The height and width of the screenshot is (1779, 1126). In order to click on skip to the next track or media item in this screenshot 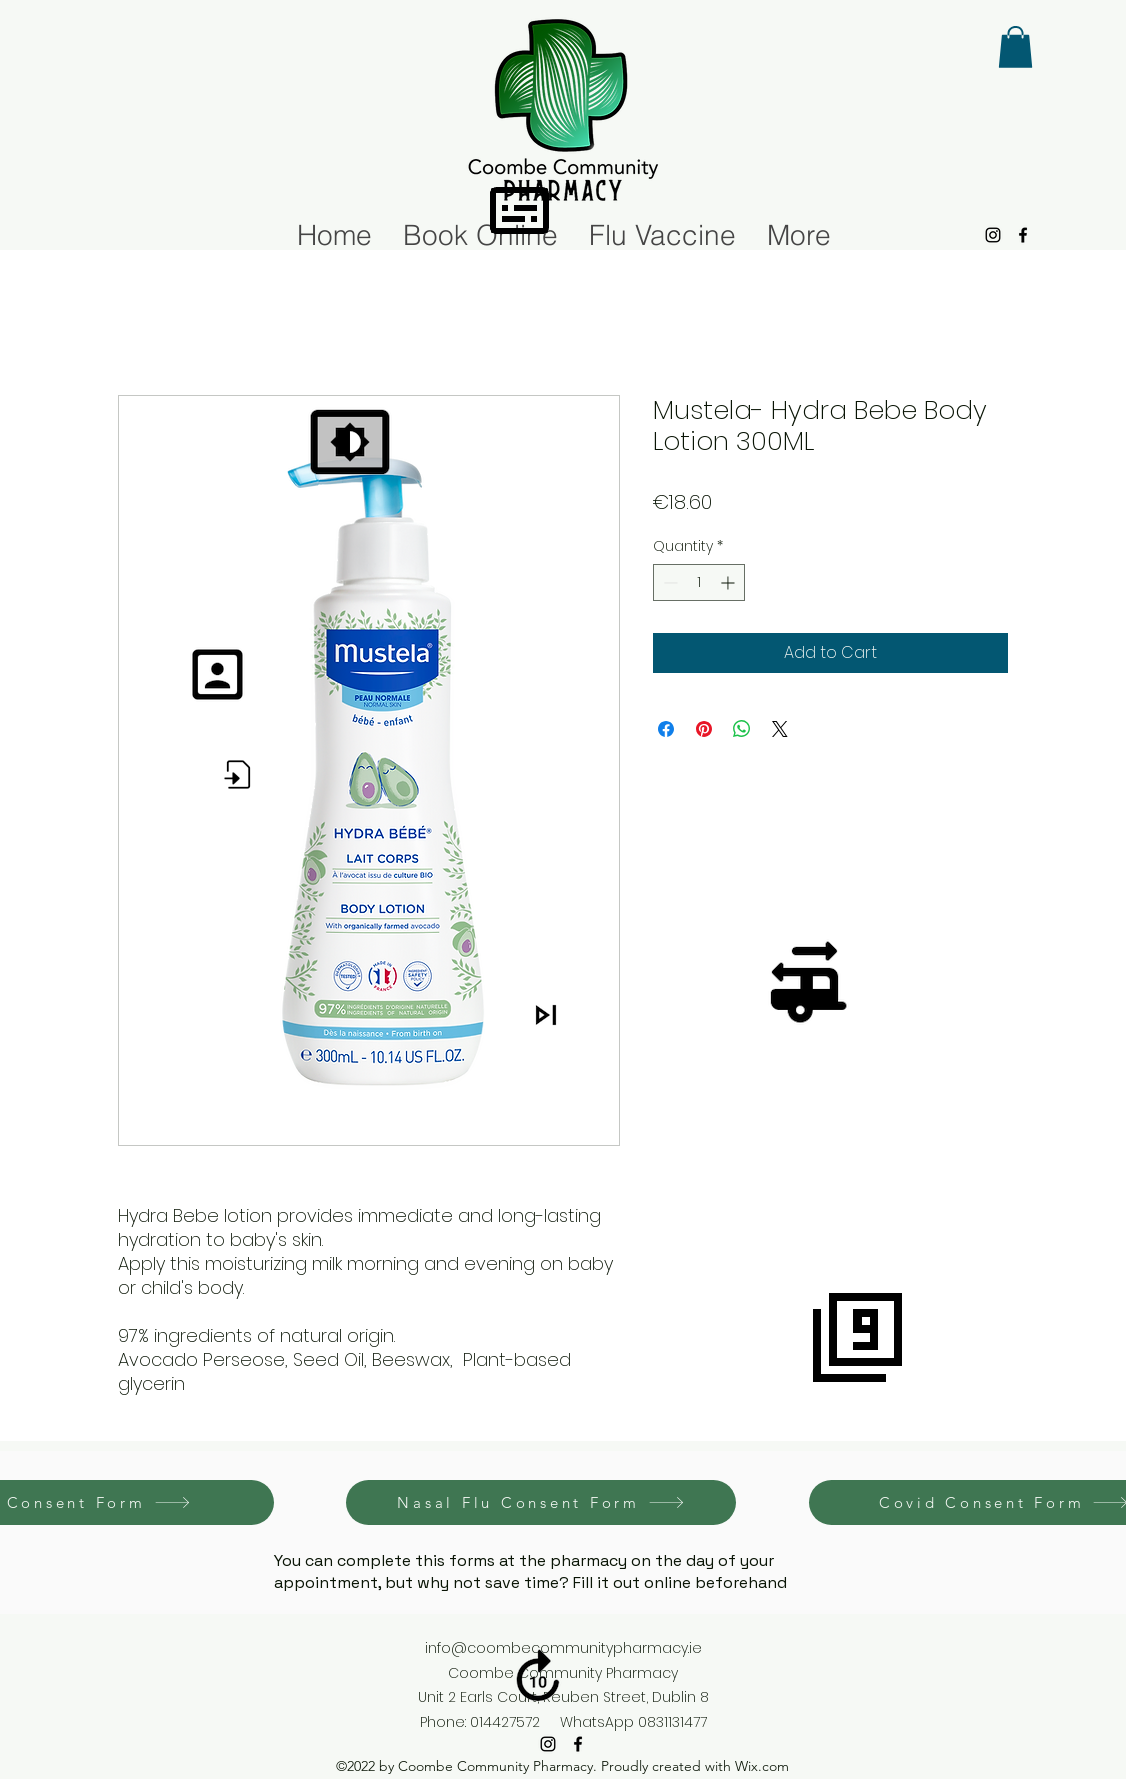, I will do `click(546, 1015)`.